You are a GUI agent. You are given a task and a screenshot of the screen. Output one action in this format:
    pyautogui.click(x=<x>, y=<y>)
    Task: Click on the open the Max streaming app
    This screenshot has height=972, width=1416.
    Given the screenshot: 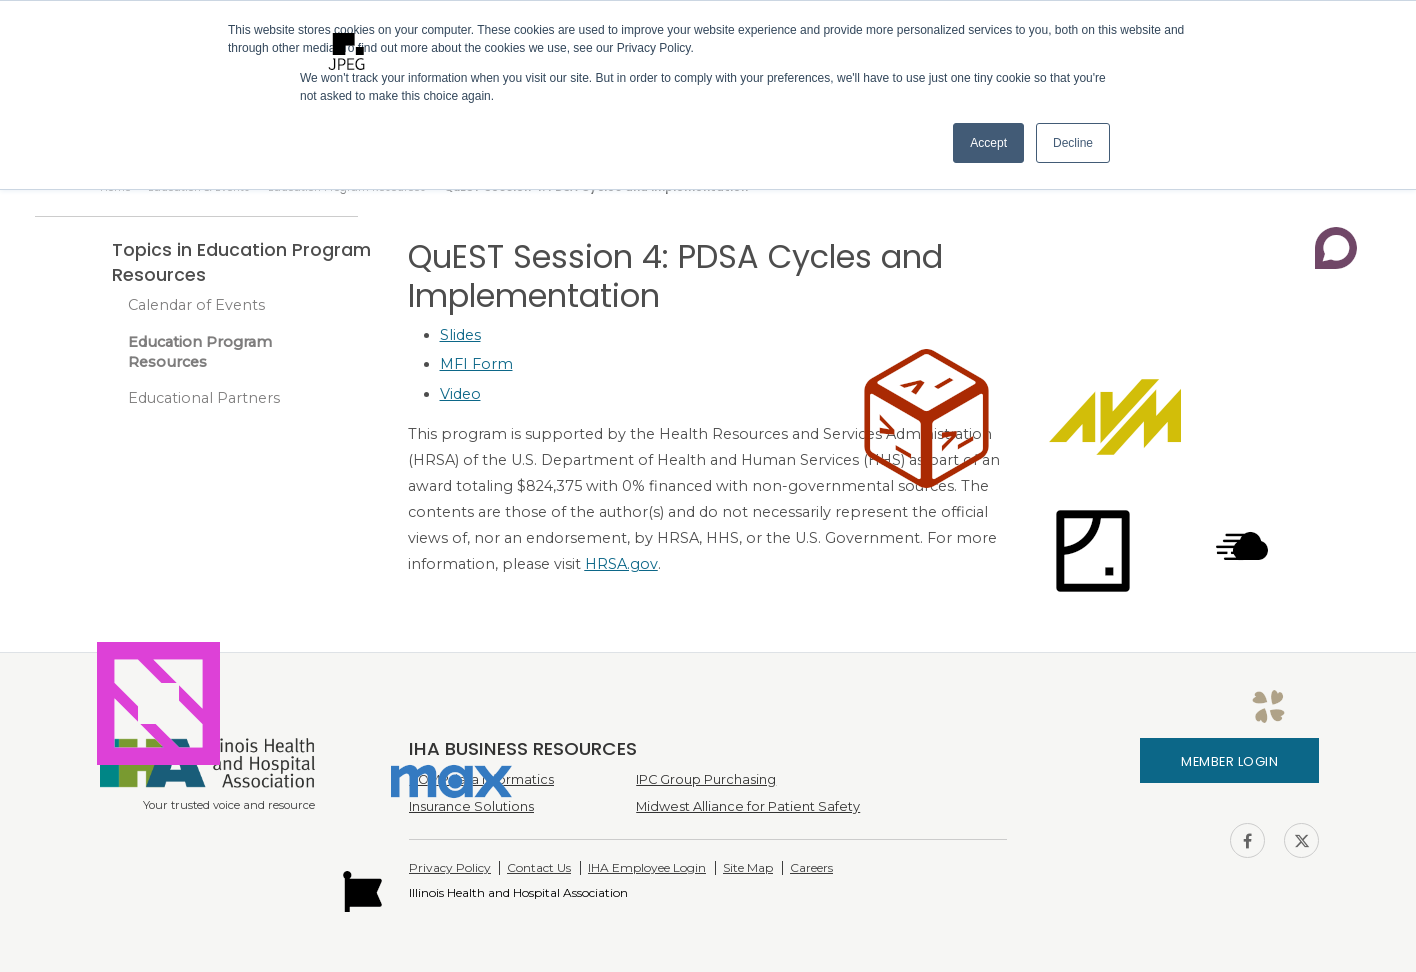 What is the action you would take?
    pyautogui.click(x=451, y=781)
    